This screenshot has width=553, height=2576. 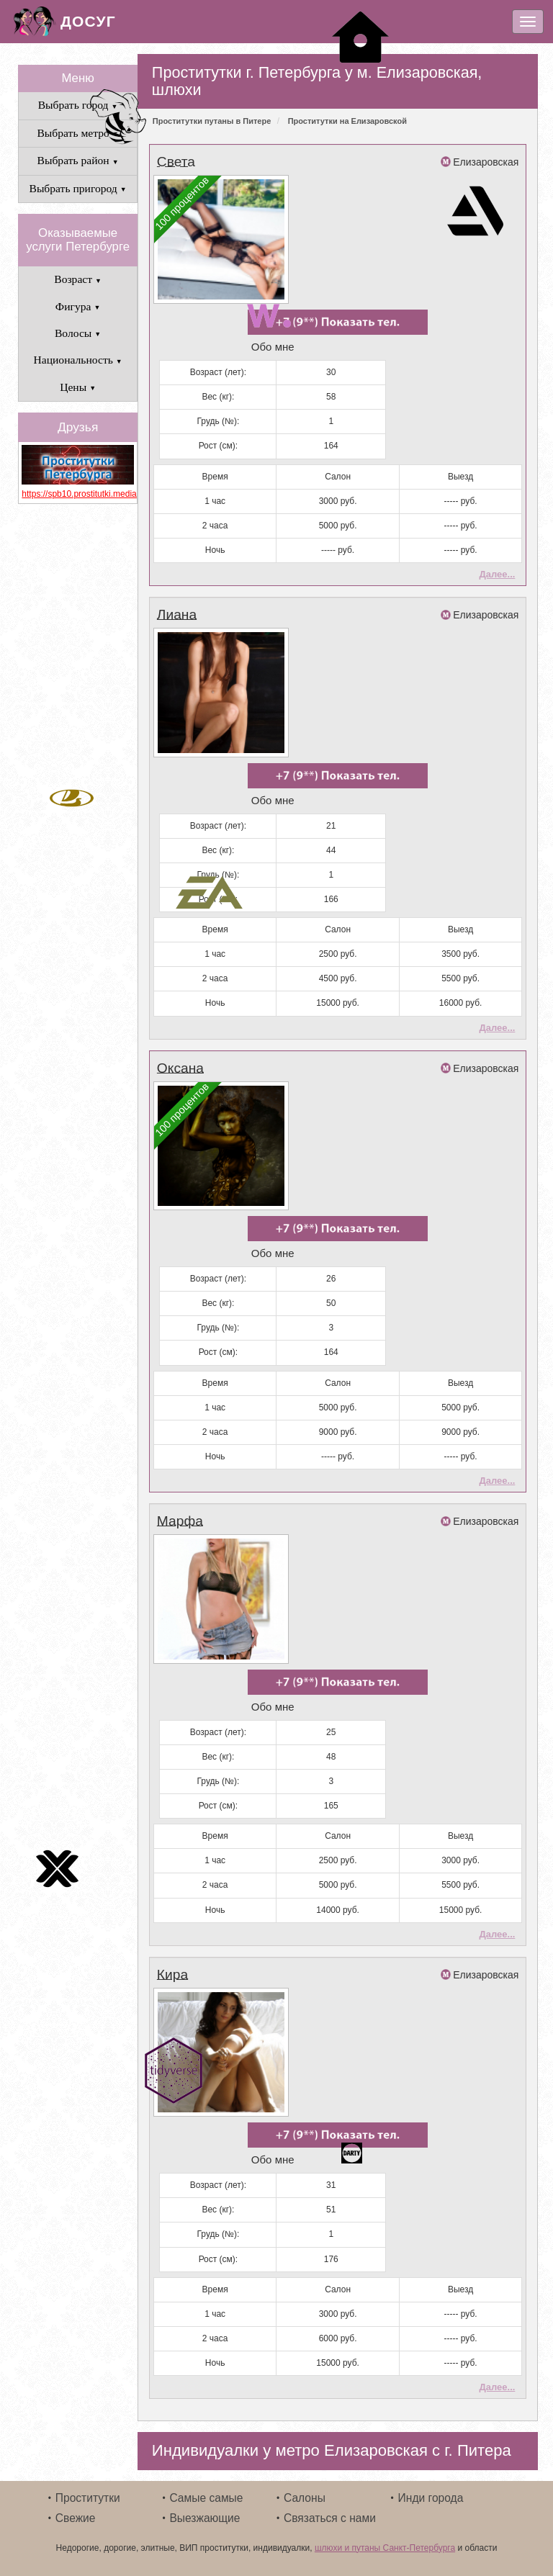 I want to click on electronic arts company logo, so click(x=209, y=892).